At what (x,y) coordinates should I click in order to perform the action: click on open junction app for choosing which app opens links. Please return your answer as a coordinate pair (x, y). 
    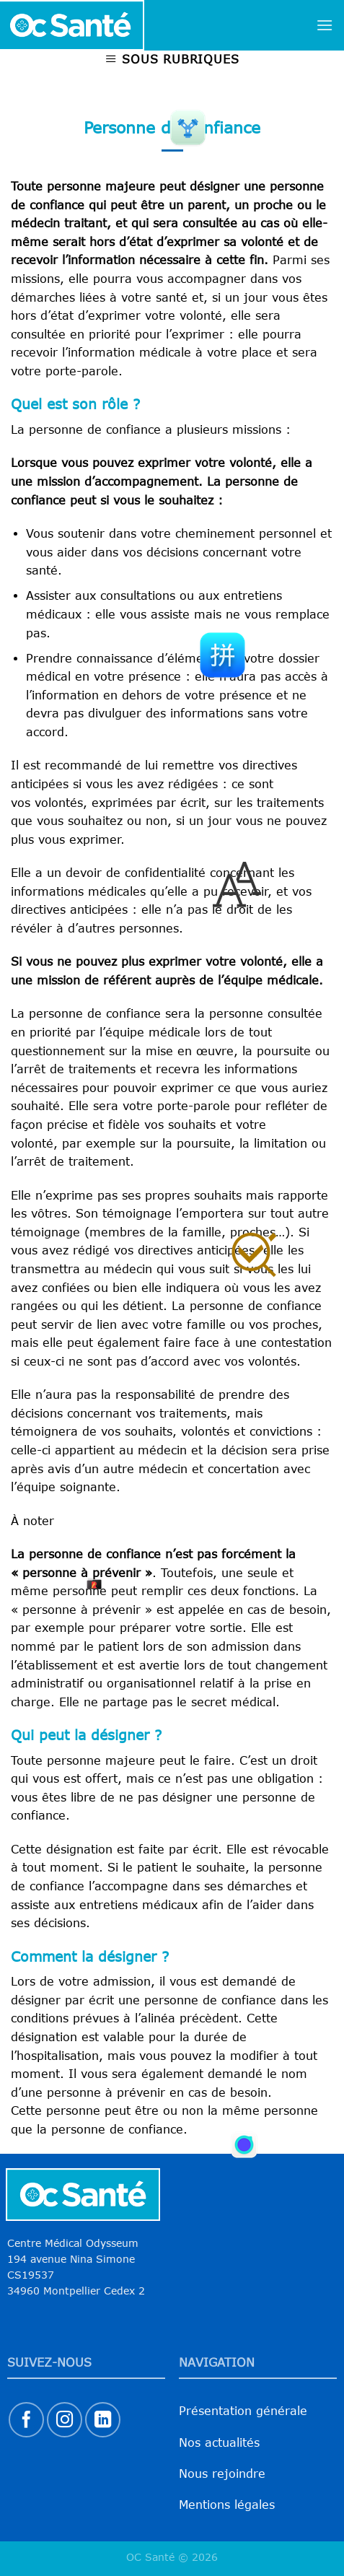
    Looking at the image, I should click on (188, 127).